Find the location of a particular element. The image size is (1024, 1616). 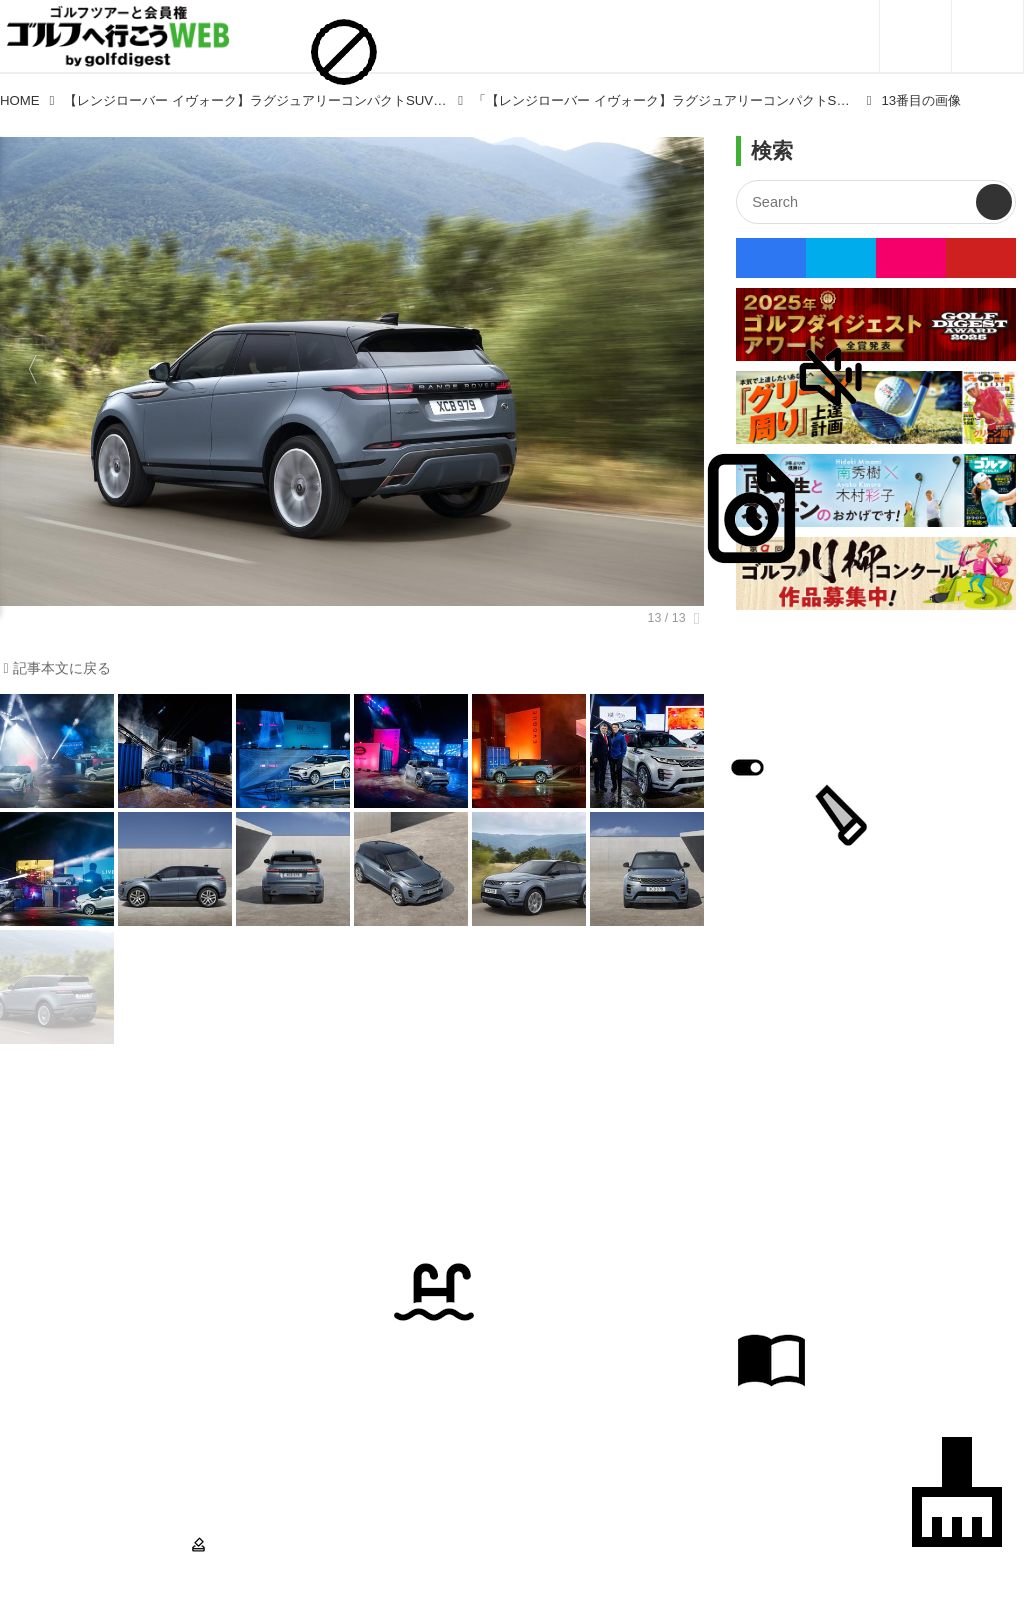

cast your vote or submit a ballot is located at coordinates (198, 1544).